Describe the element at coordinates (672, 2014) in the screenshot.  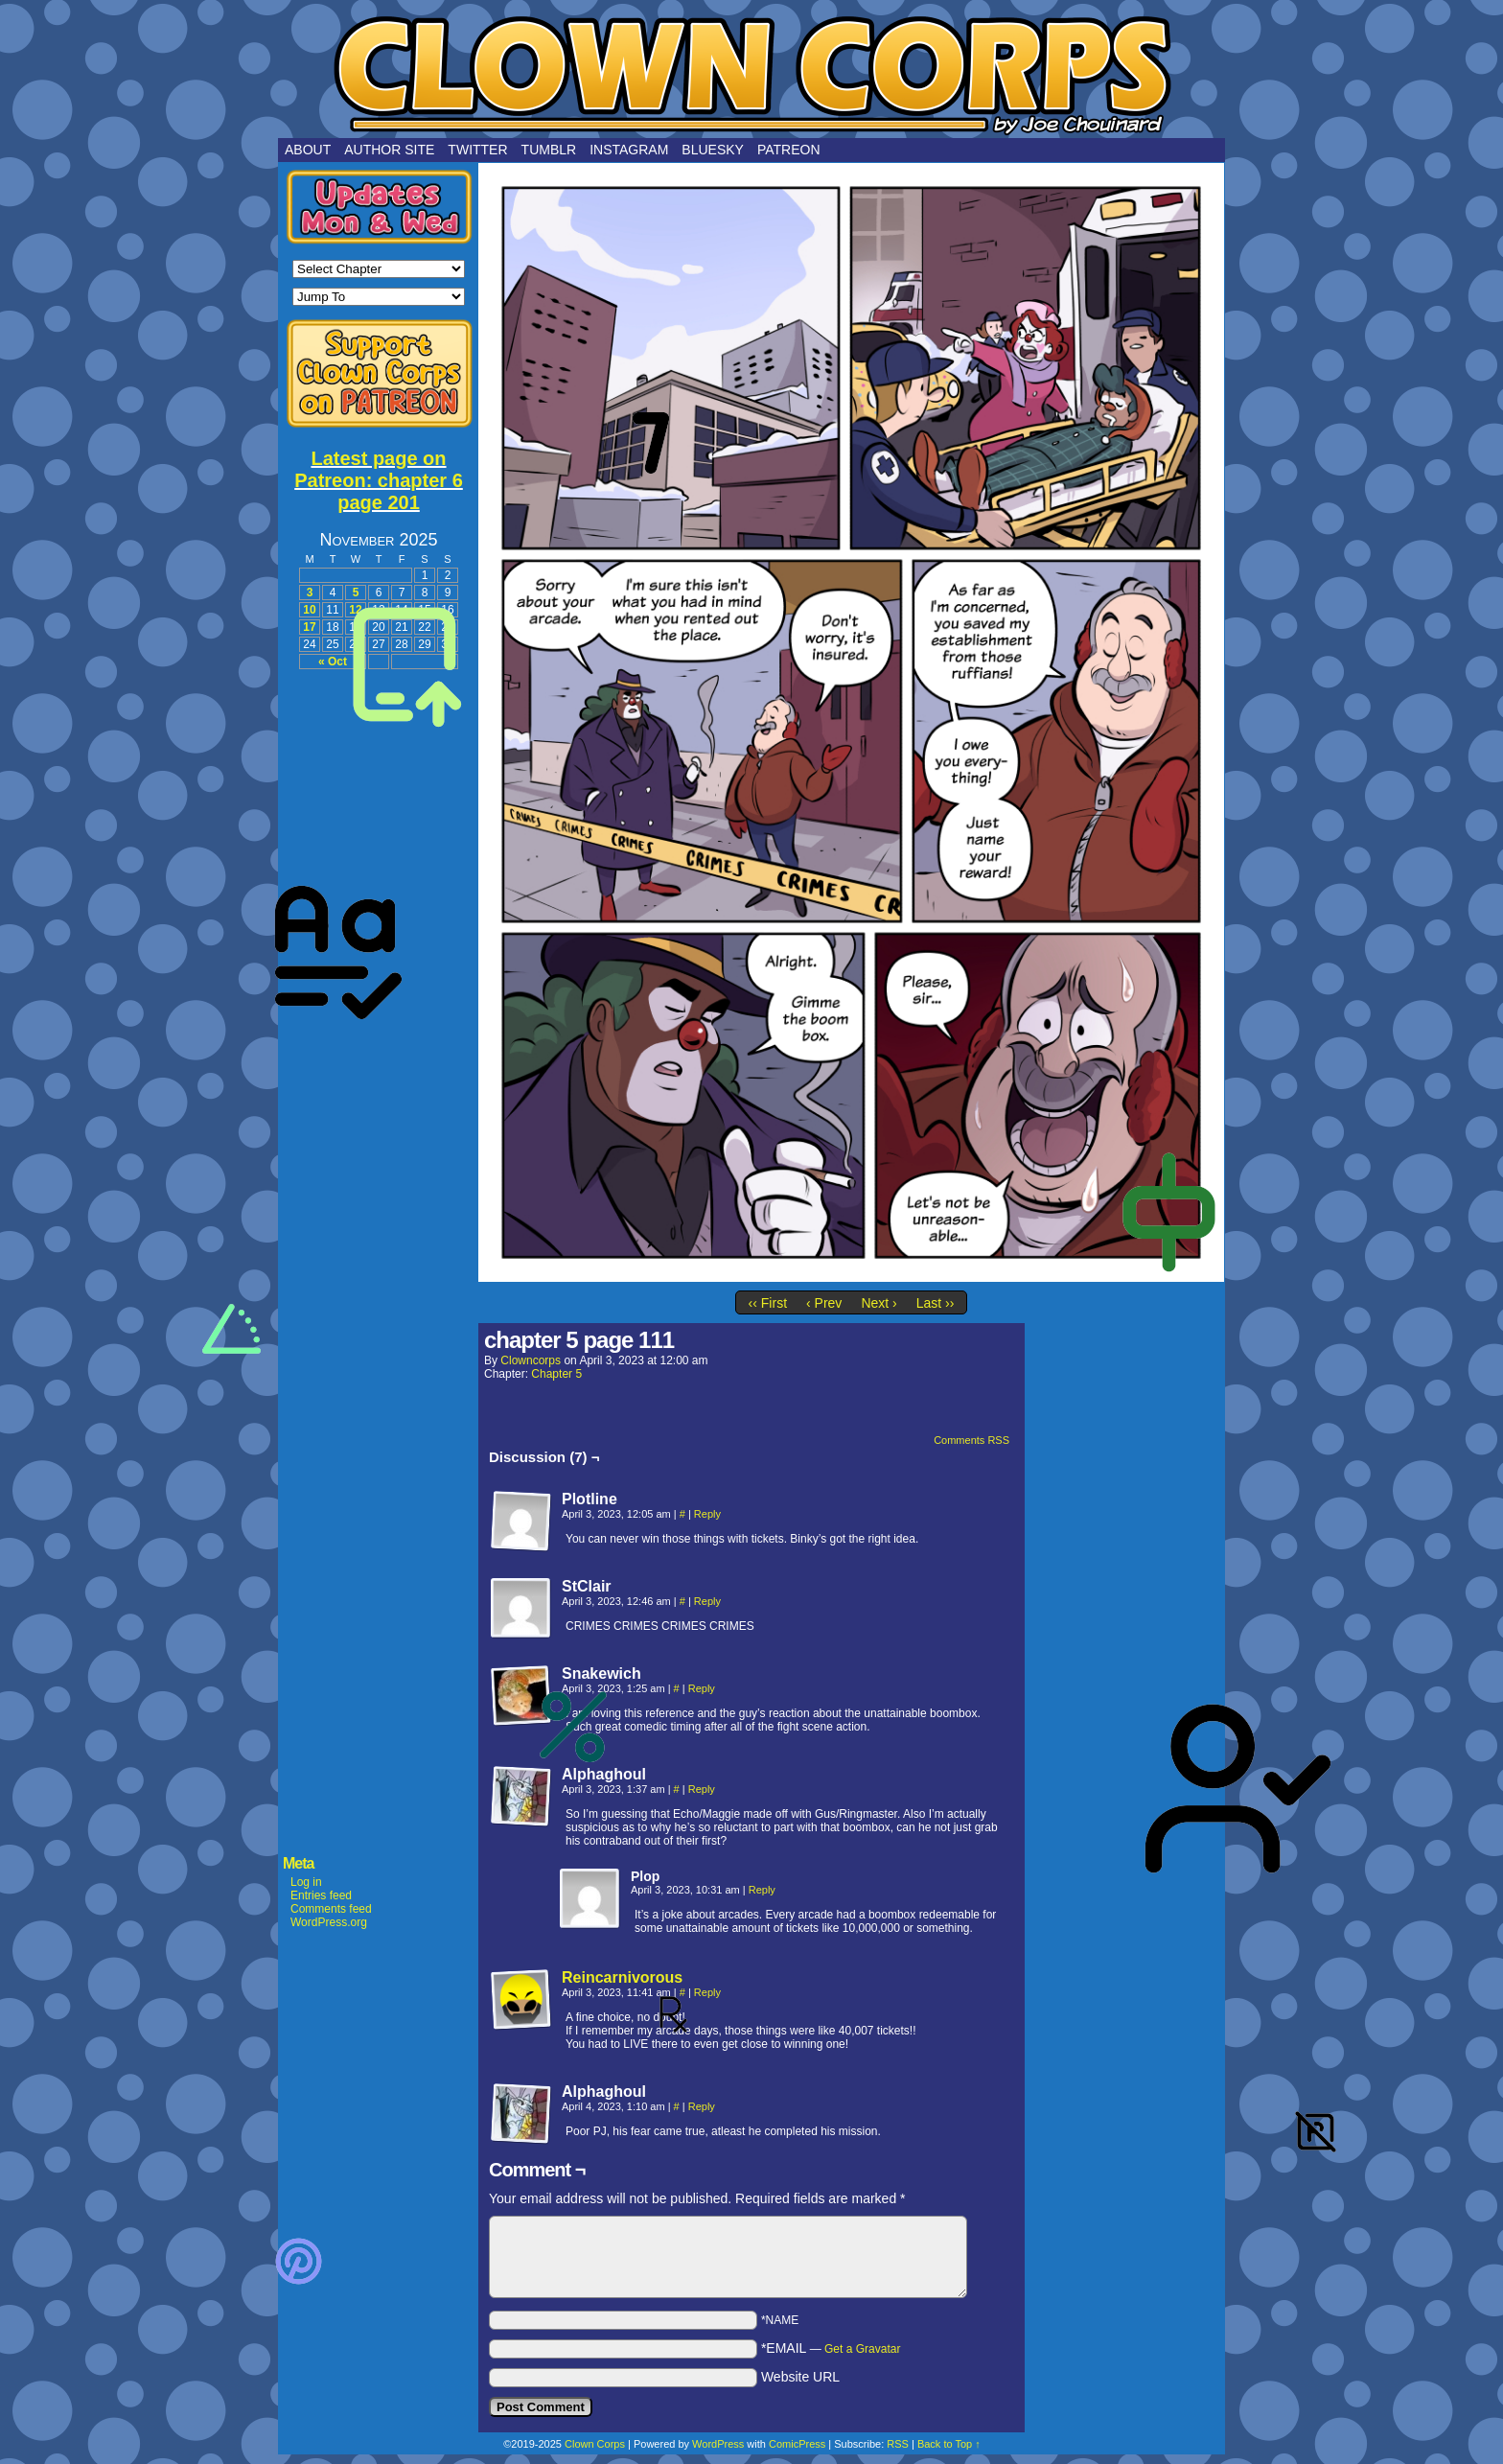
I see `view prescription details` at that location.